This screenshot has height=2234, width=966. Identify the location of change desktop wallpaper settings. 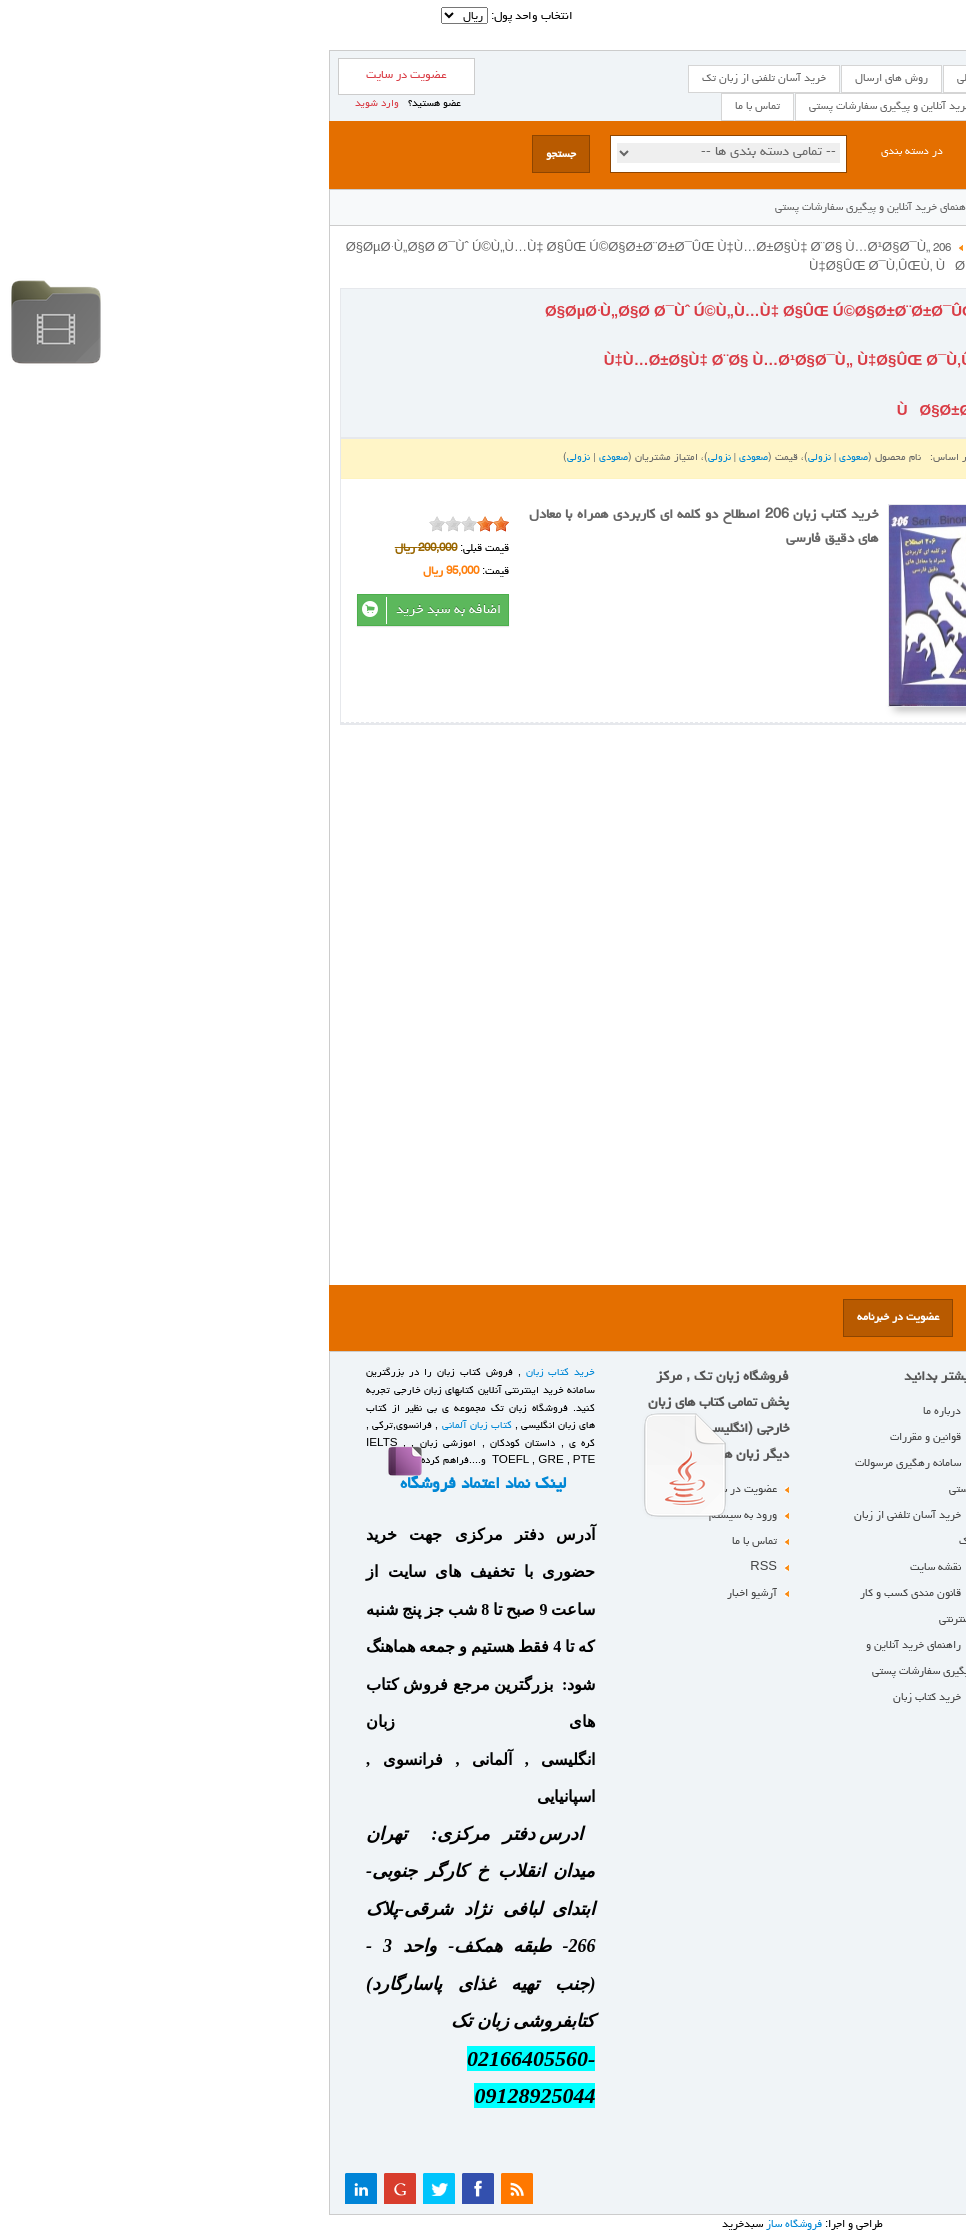
(405, 1460).